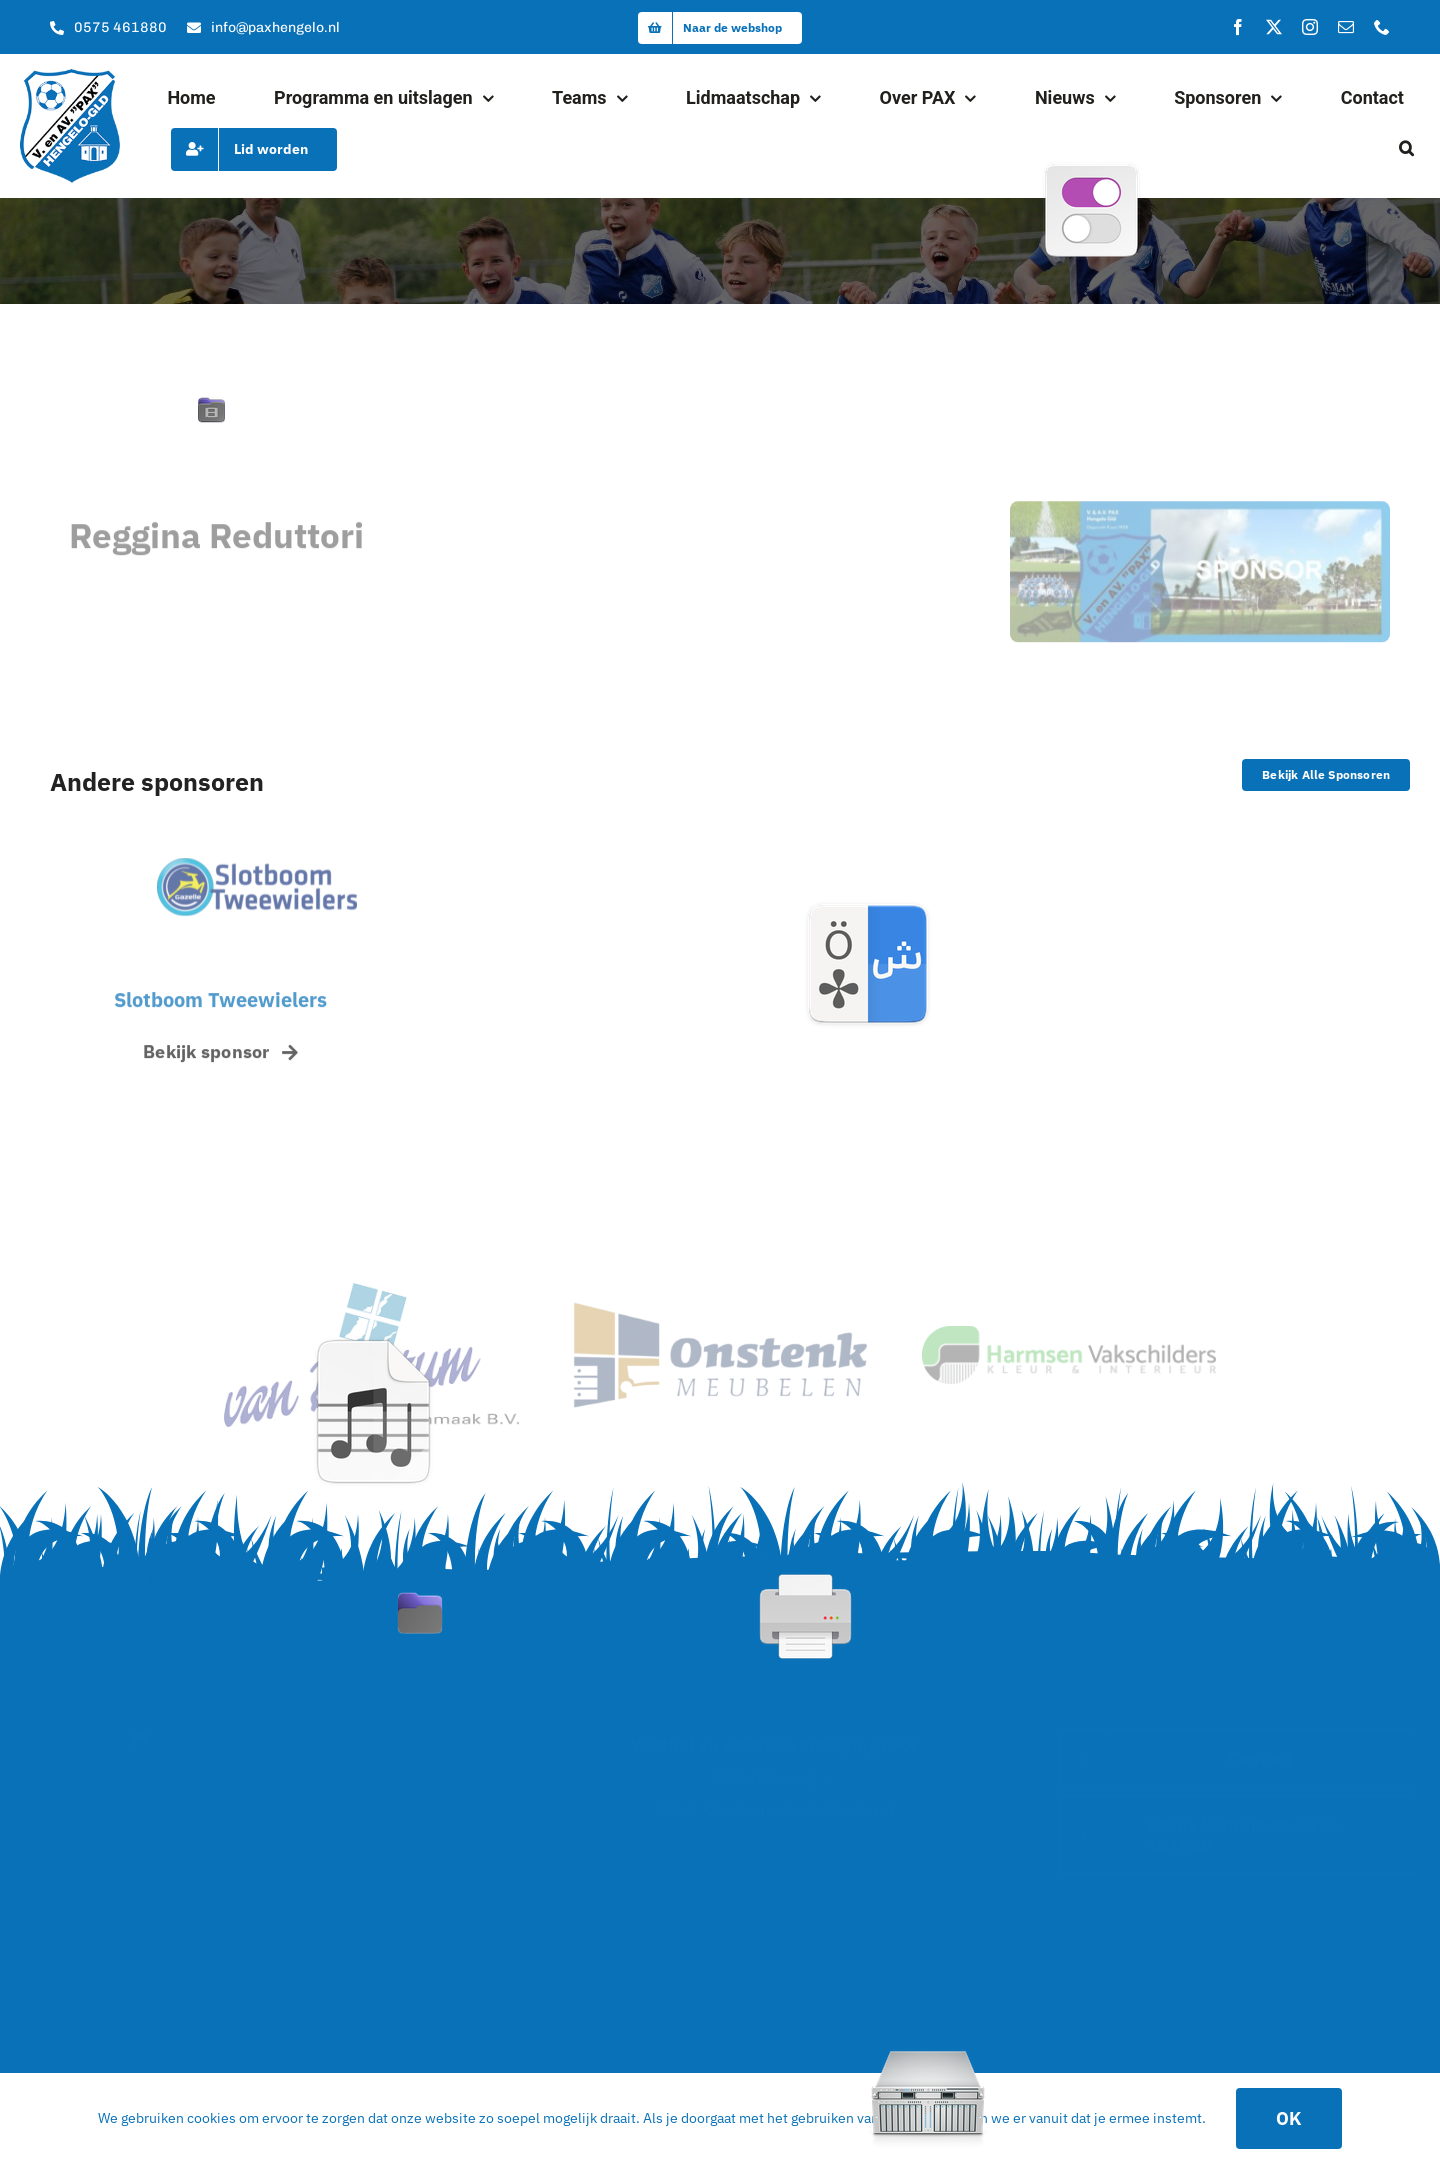 The image size is (1440, 2164). What do you see at coordinates (420, 1613) in the screenshot?
I see `view contents of an open folder` at bounding box center [420, 1613].